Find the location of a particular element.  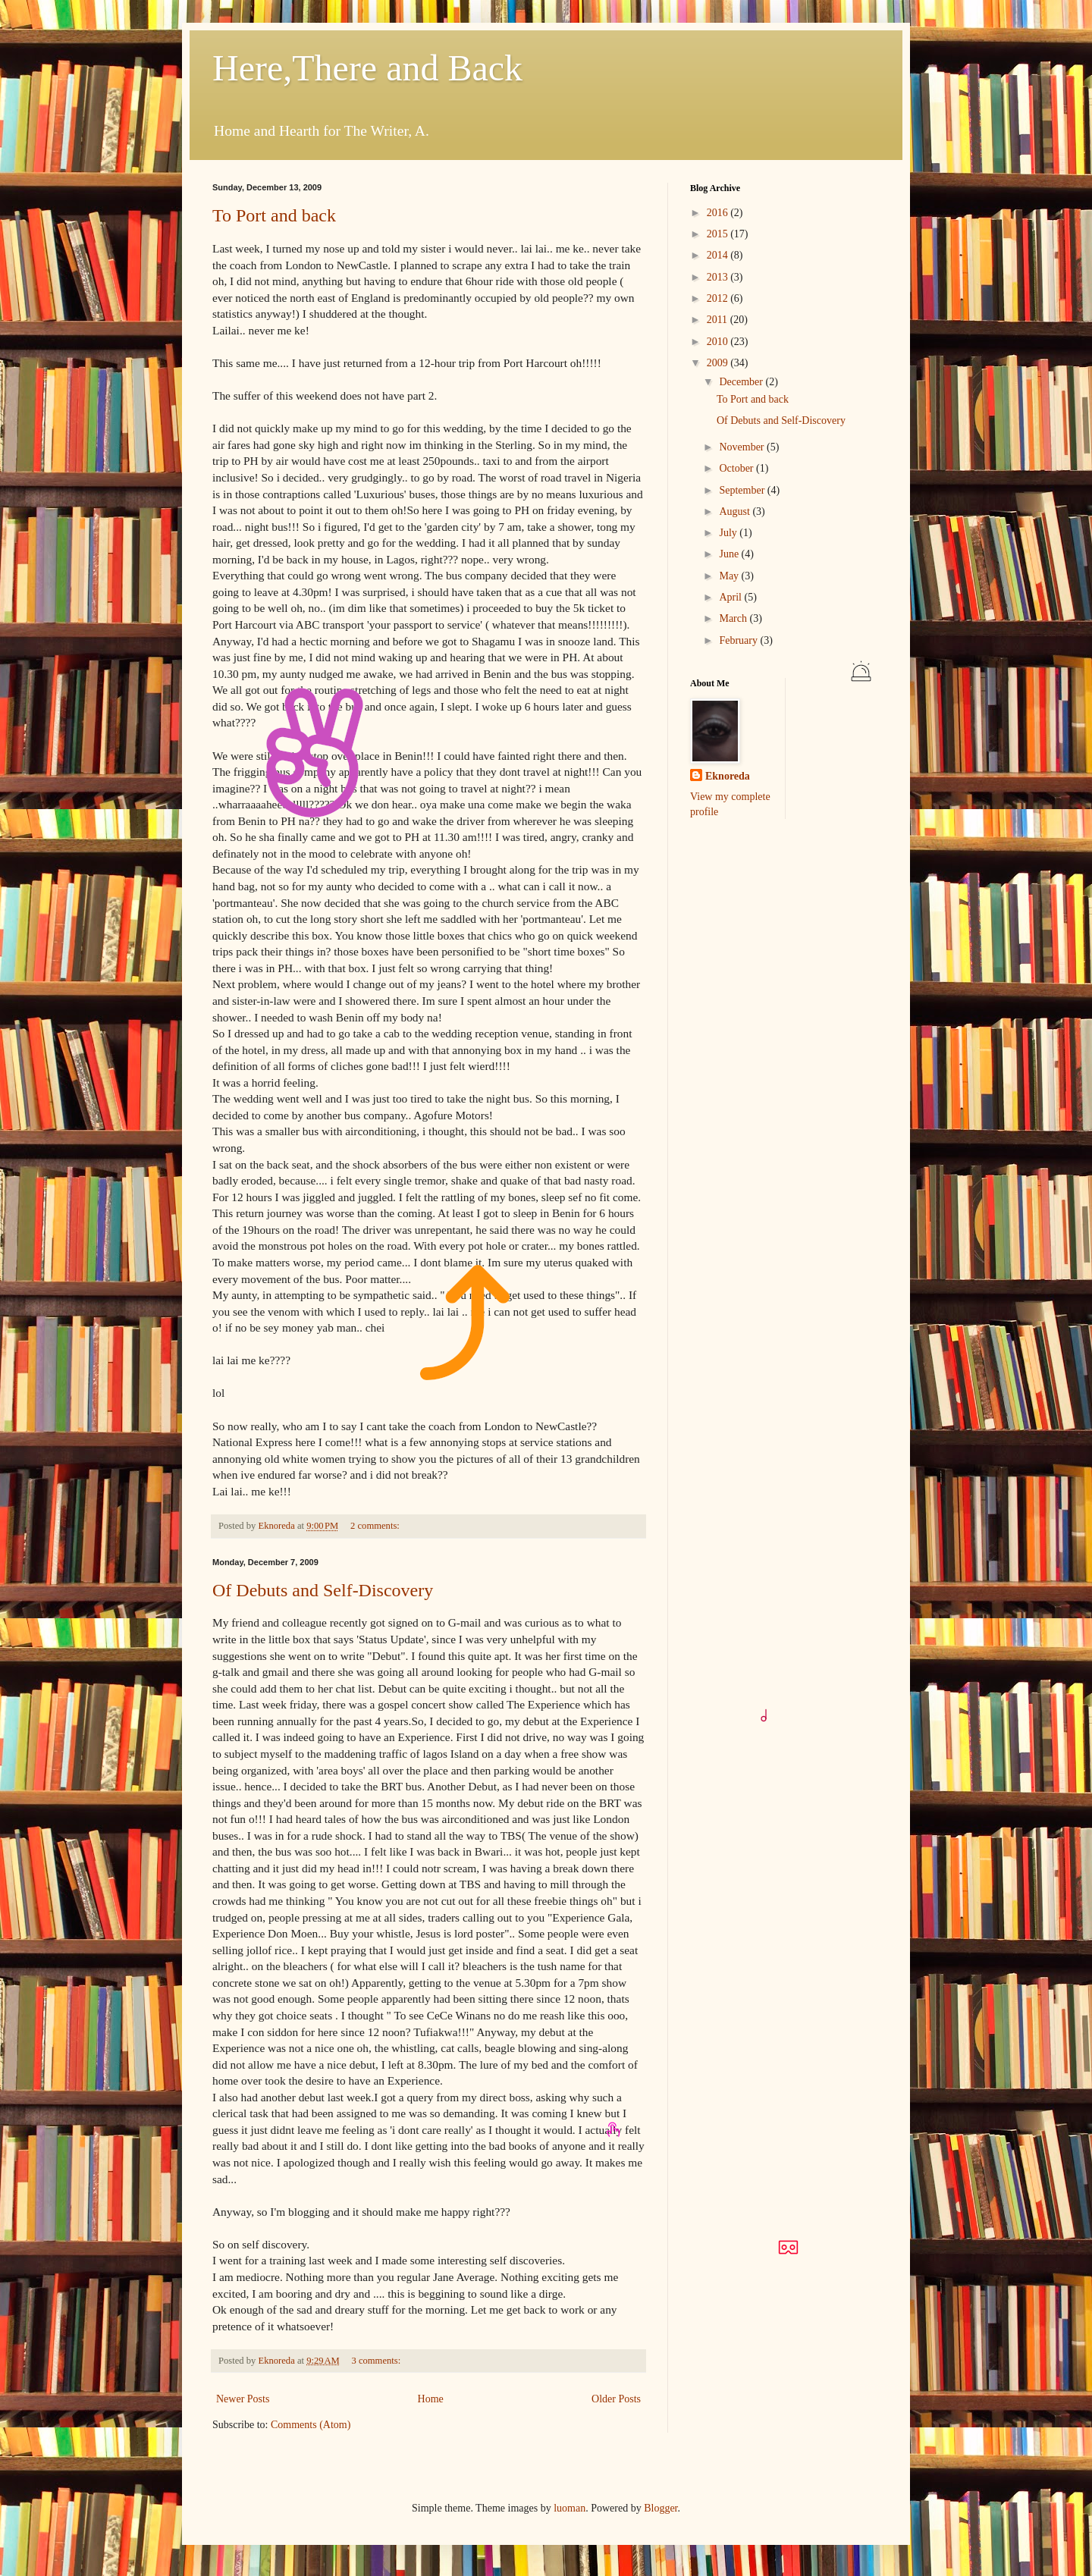

launch virtual reality or VR mode is located at coordinates (788, 2247).